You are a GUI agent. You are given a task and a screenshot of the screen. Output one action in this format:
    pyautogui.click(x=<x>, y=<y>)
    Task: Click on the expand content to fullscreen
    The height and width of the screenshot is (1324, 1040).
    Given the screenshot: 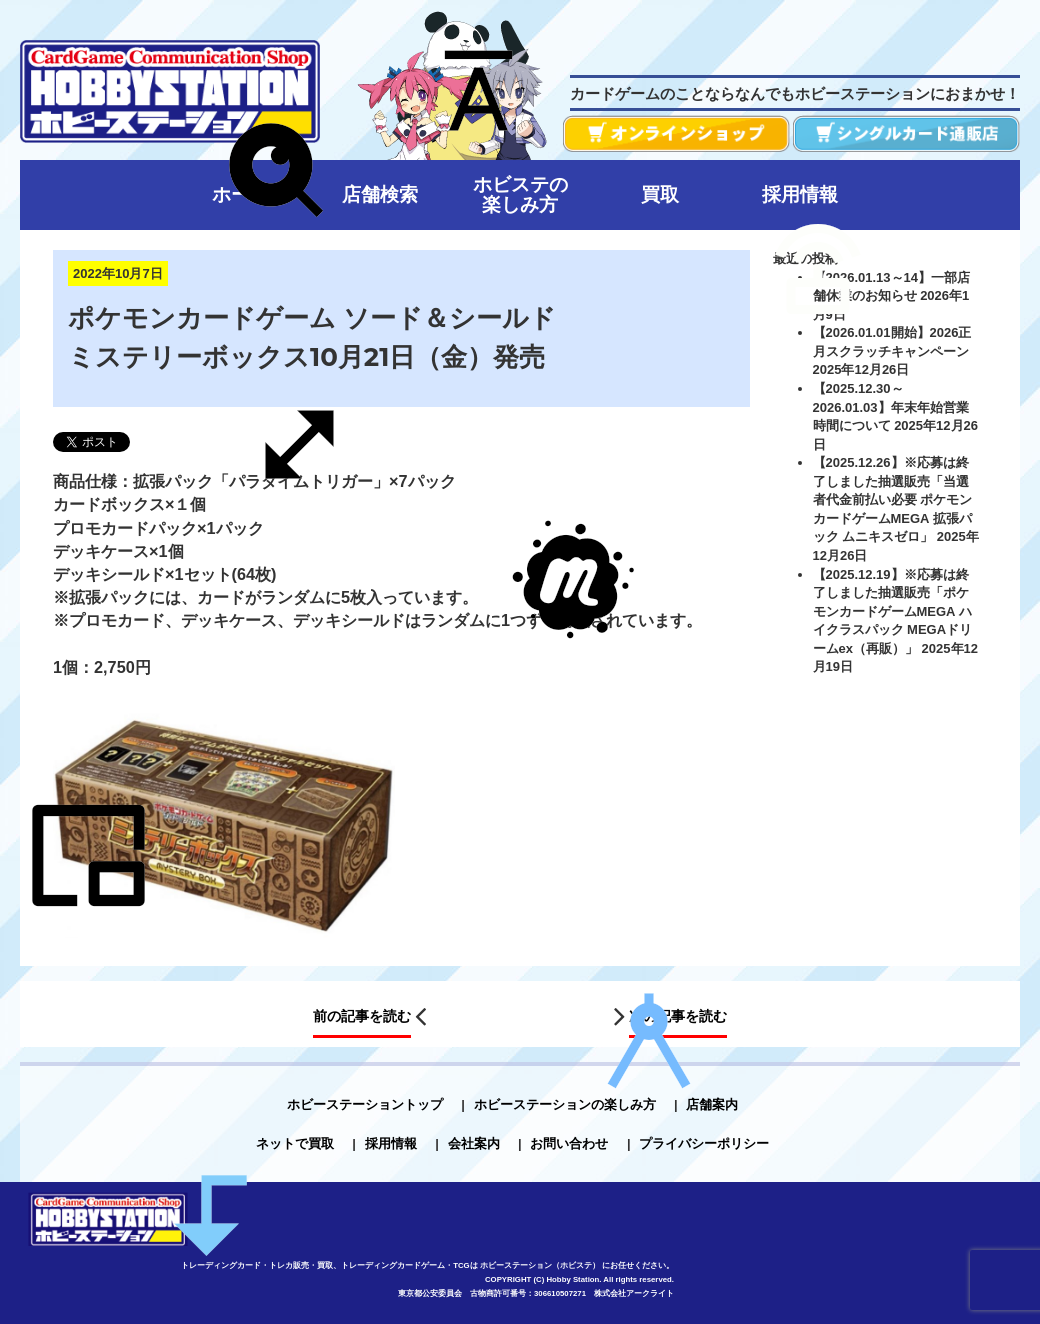 What is the action you would take?
    pyautogui.click(x=299, y=444)
    